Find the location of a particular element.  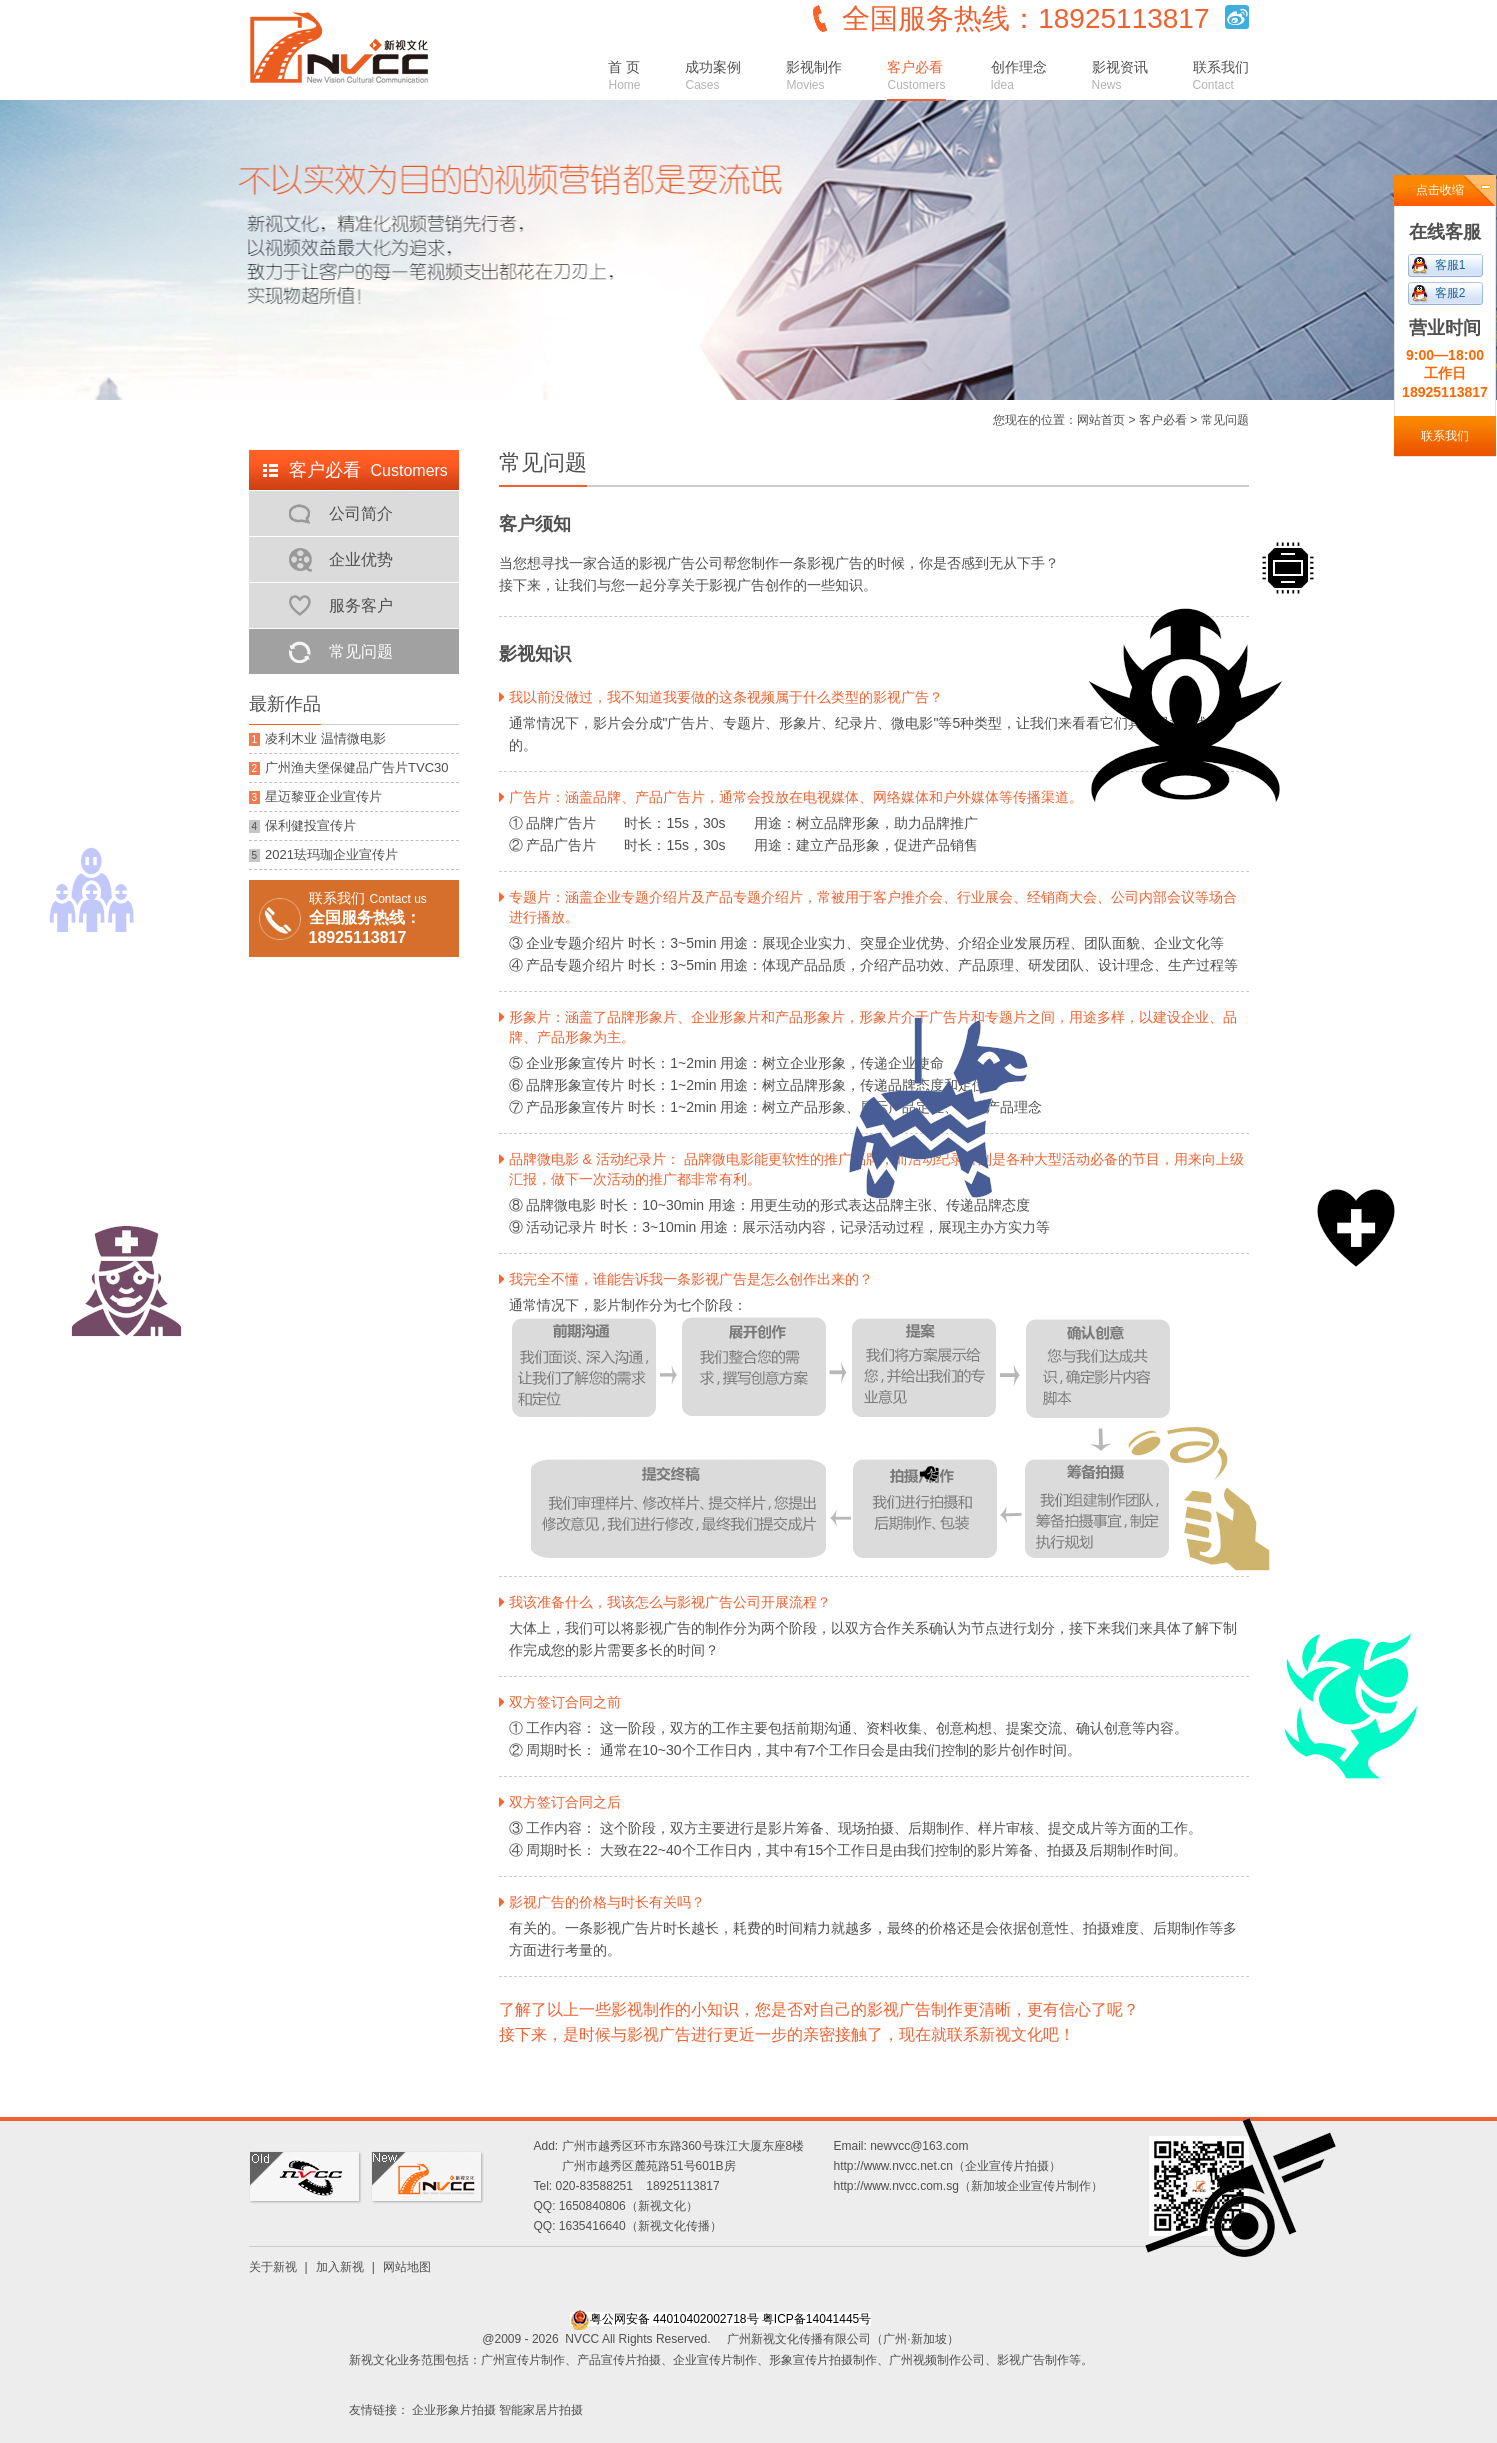

rock move in a rock-paper-scissors game is located at coordinates (929, 1472).